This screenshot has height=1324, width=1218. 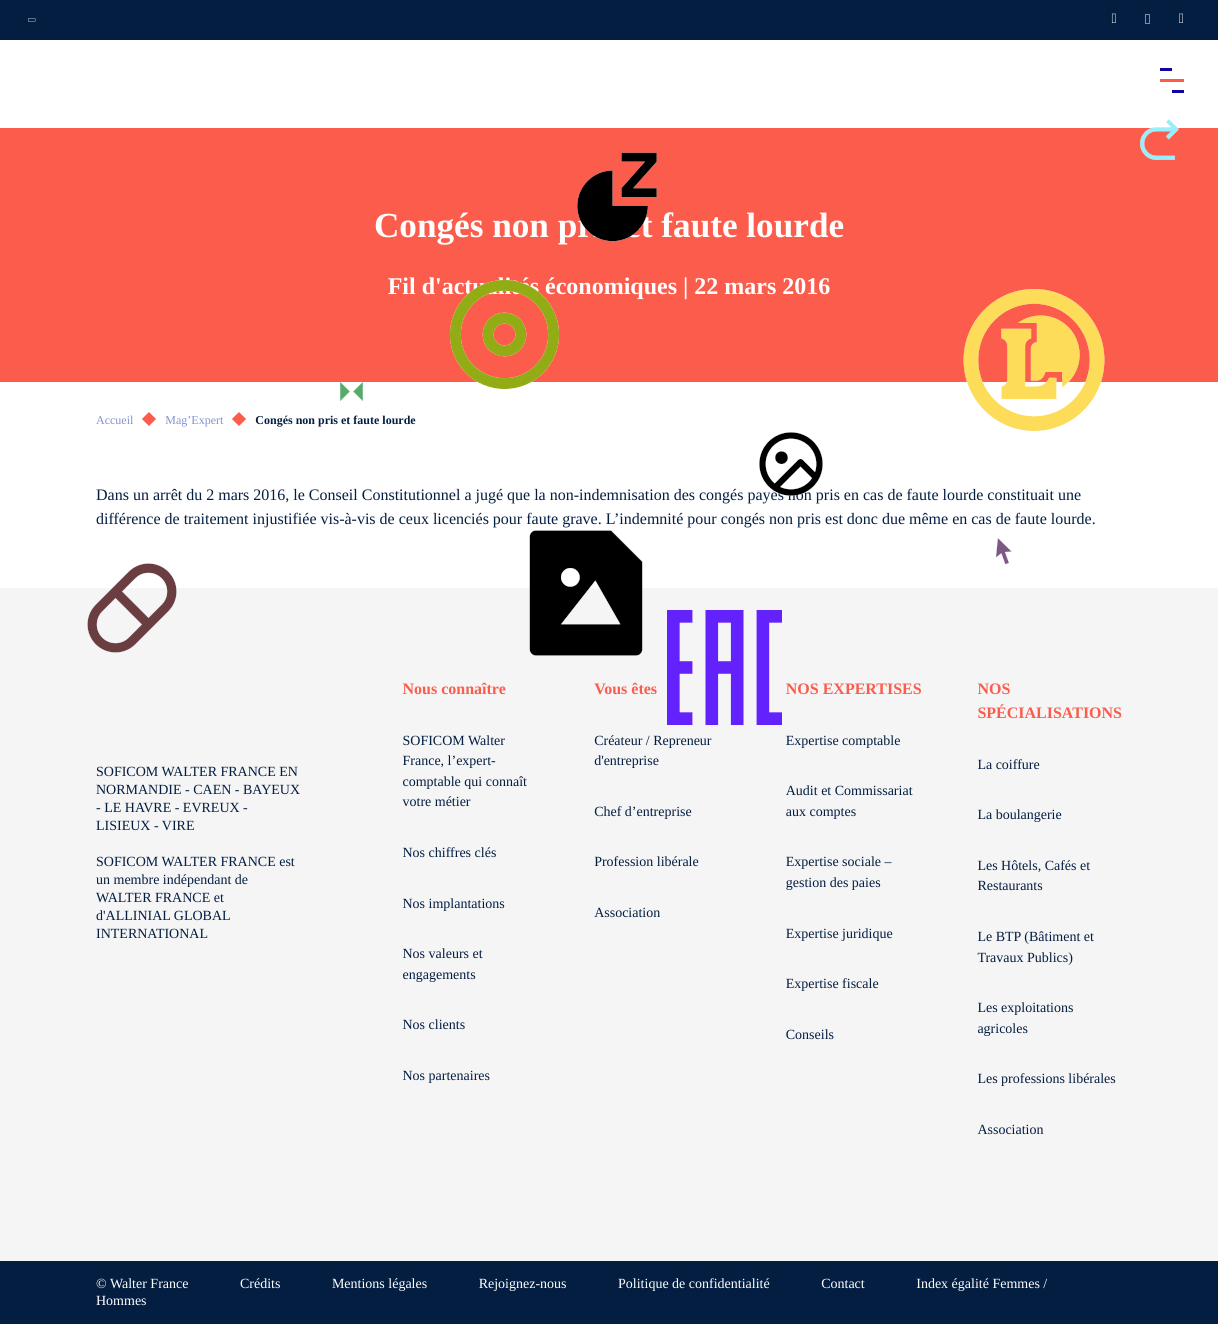 I want to click on E.Leclerc brand logo, so click(x=1034, y=360).